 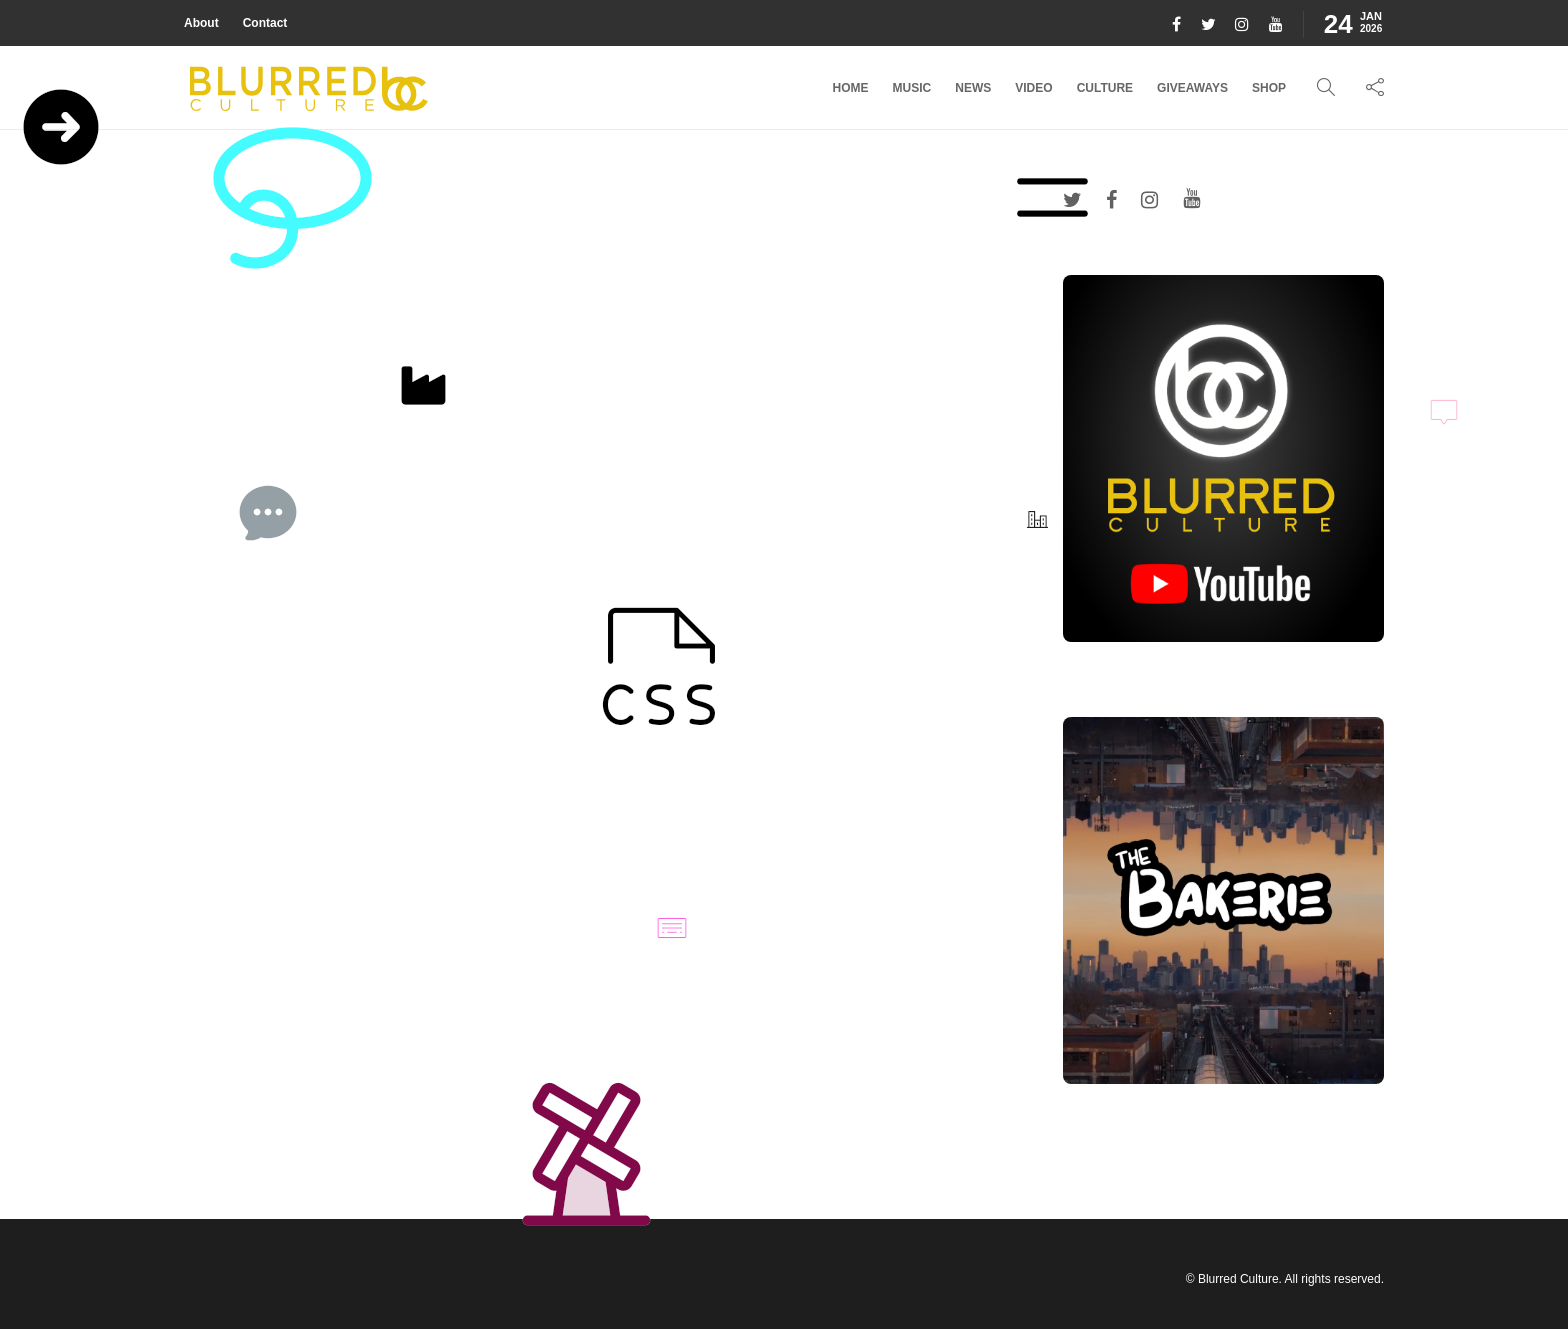 I want to click on view or open a CSS stylesheet file, so click(x=661, y=671).